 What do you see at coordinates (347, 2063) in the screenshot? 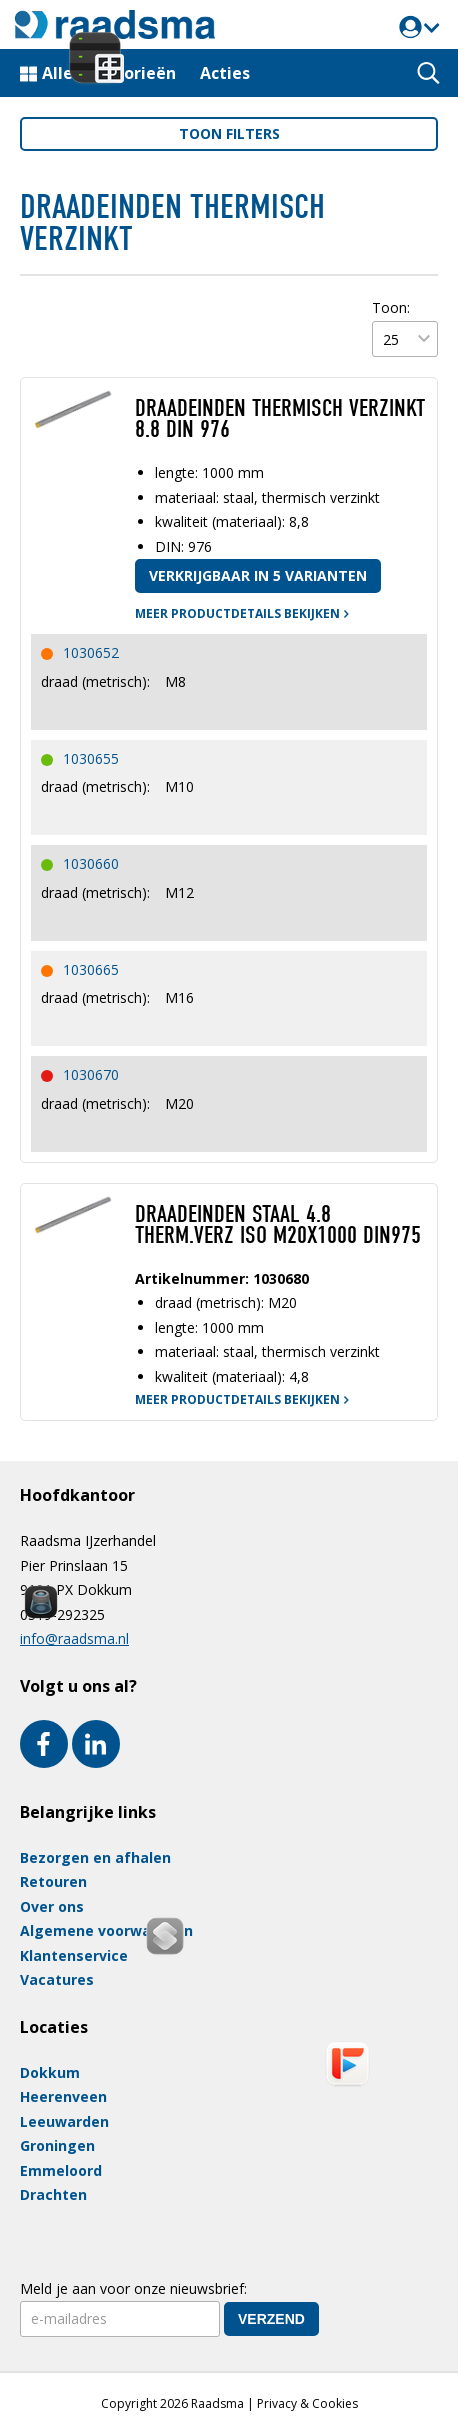
I see `open FreeTube app` at bounding box center [347, 2063].